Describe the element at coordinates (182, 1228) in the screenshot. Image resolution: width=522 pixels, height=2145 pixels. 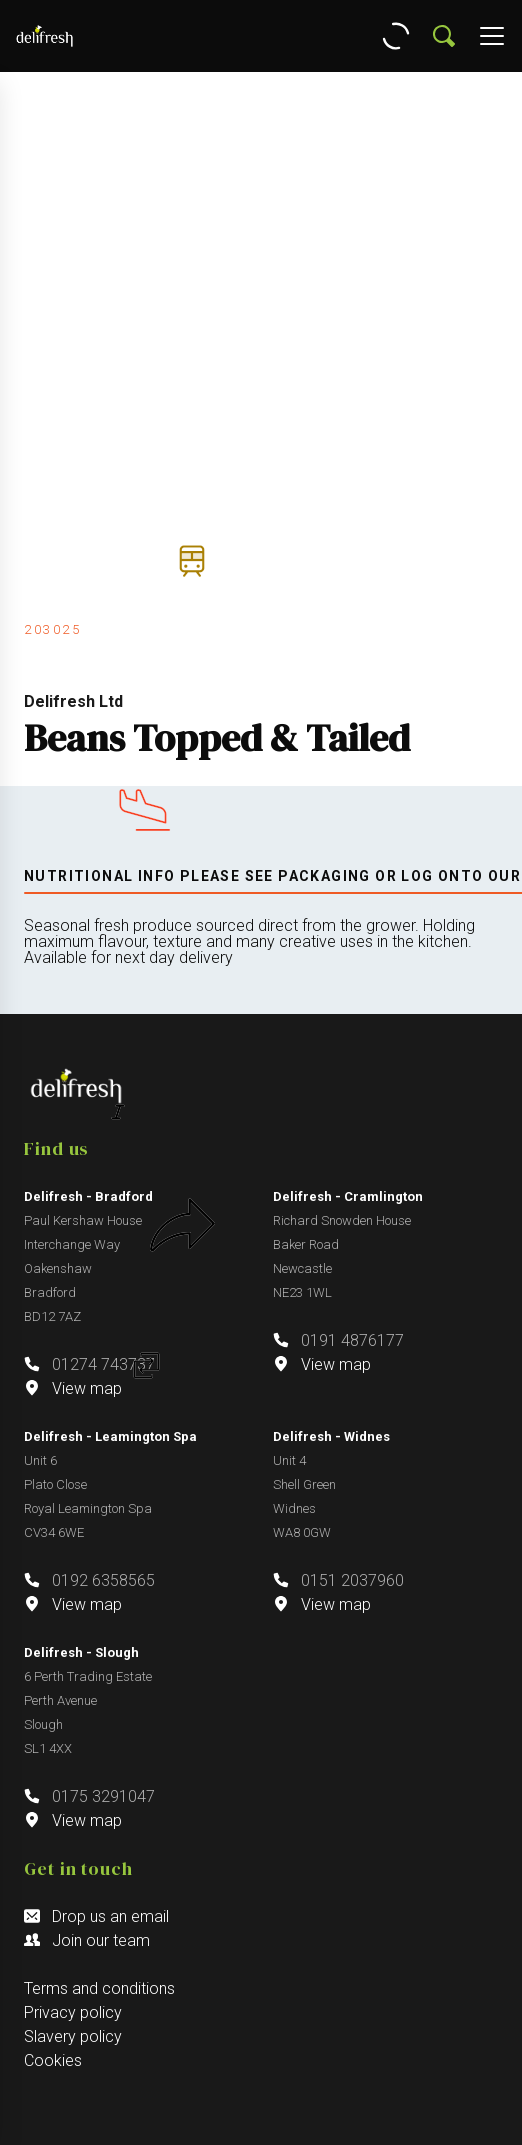
I see `share this content` at that location.